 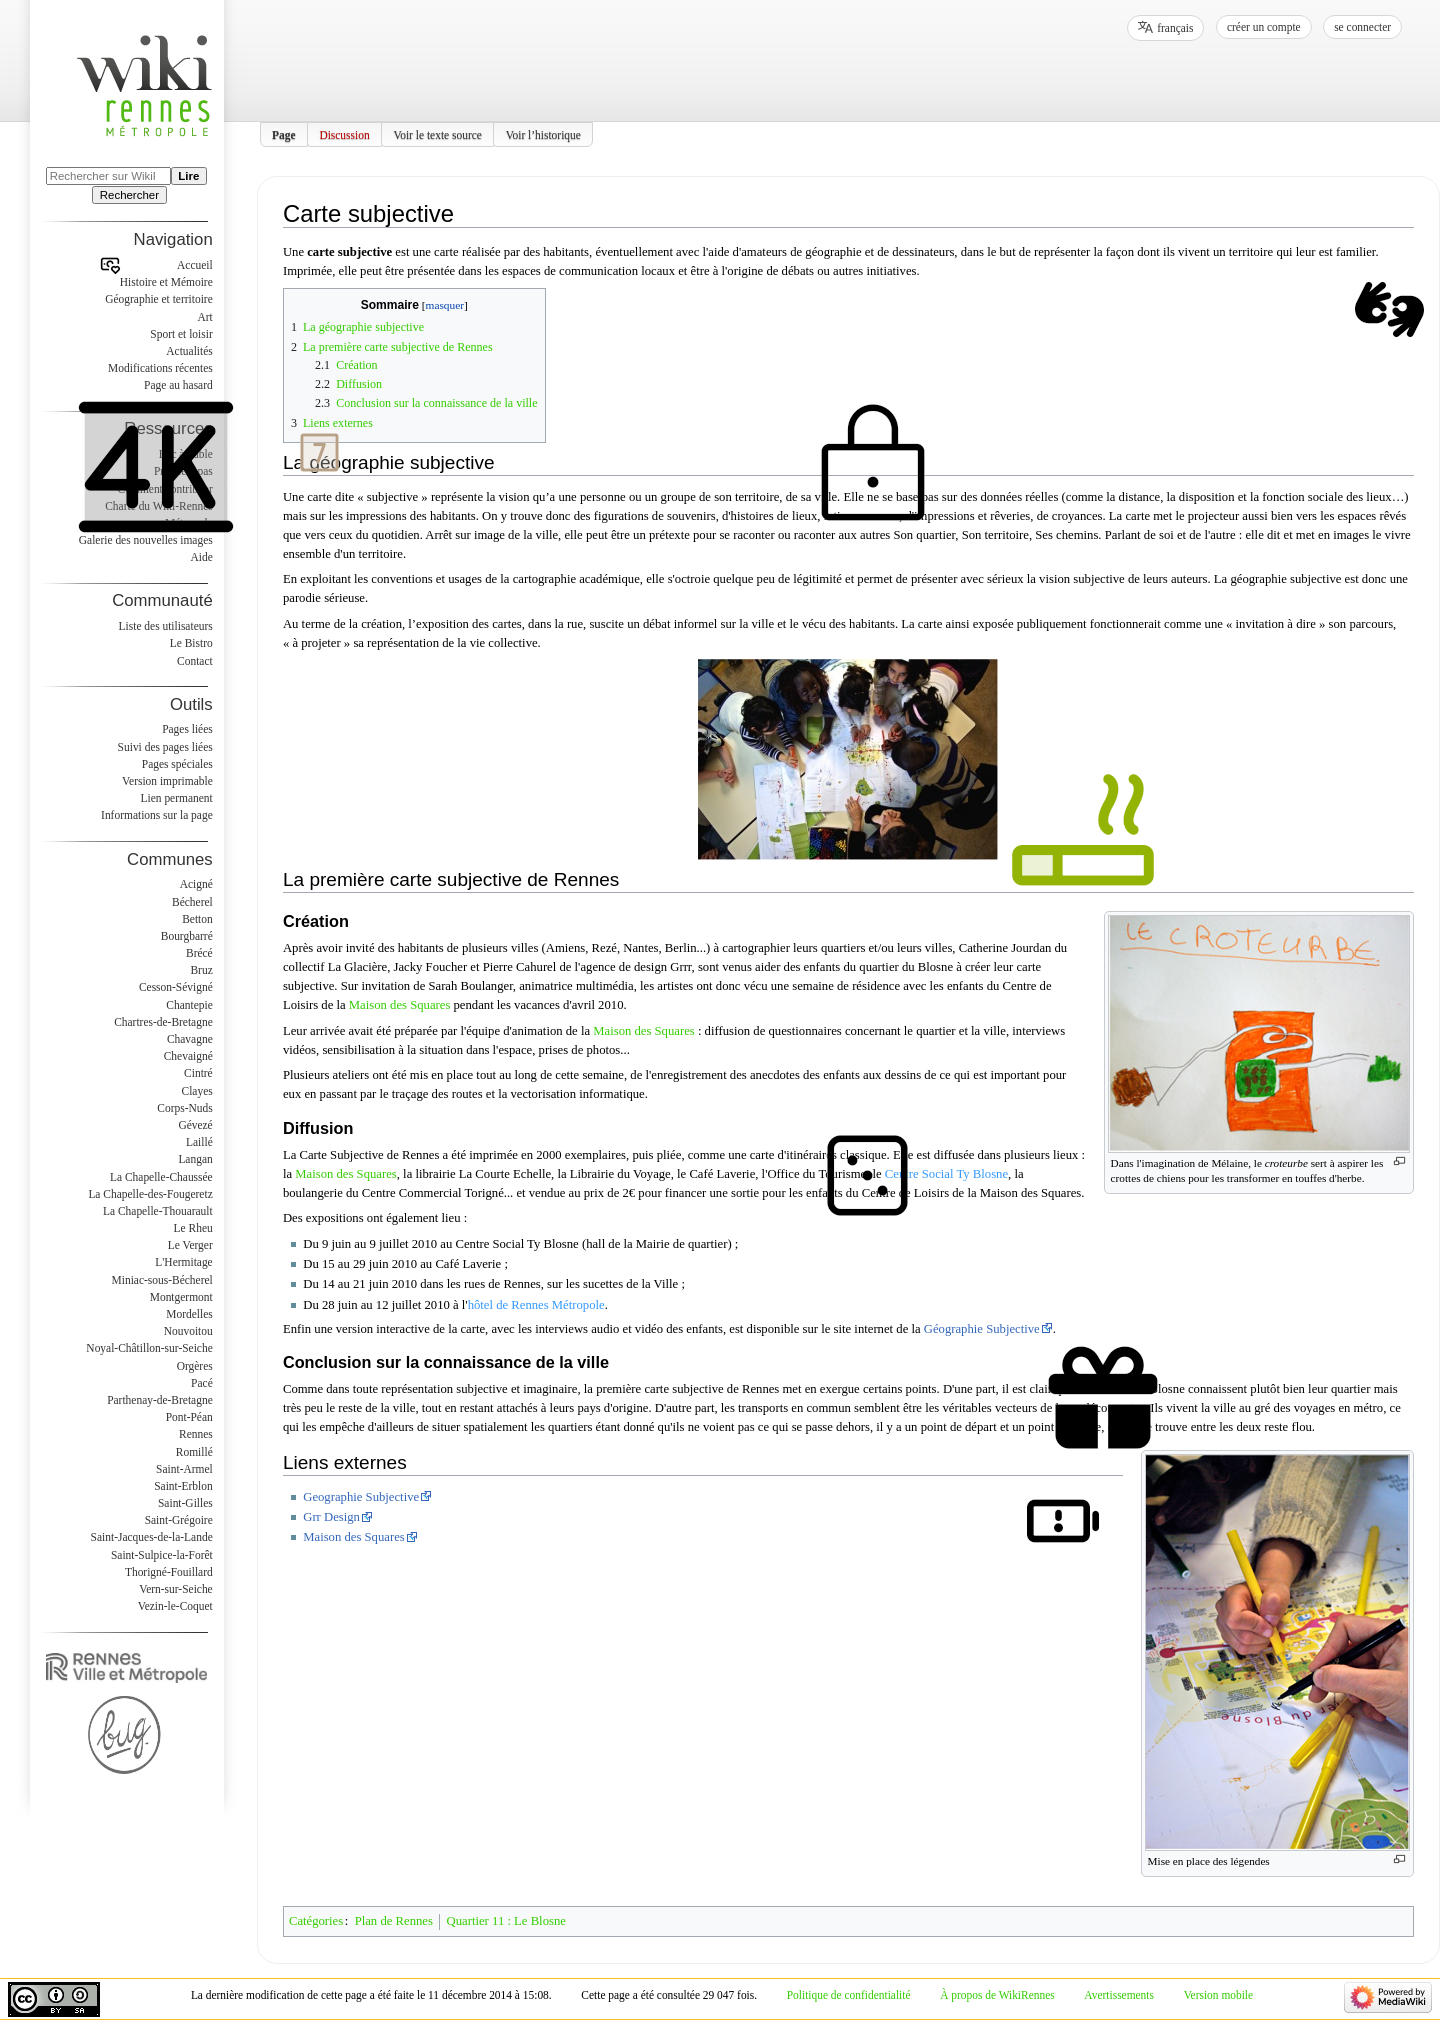 I want to click on view or redeem a gift, so click(x=1103, y=1401).